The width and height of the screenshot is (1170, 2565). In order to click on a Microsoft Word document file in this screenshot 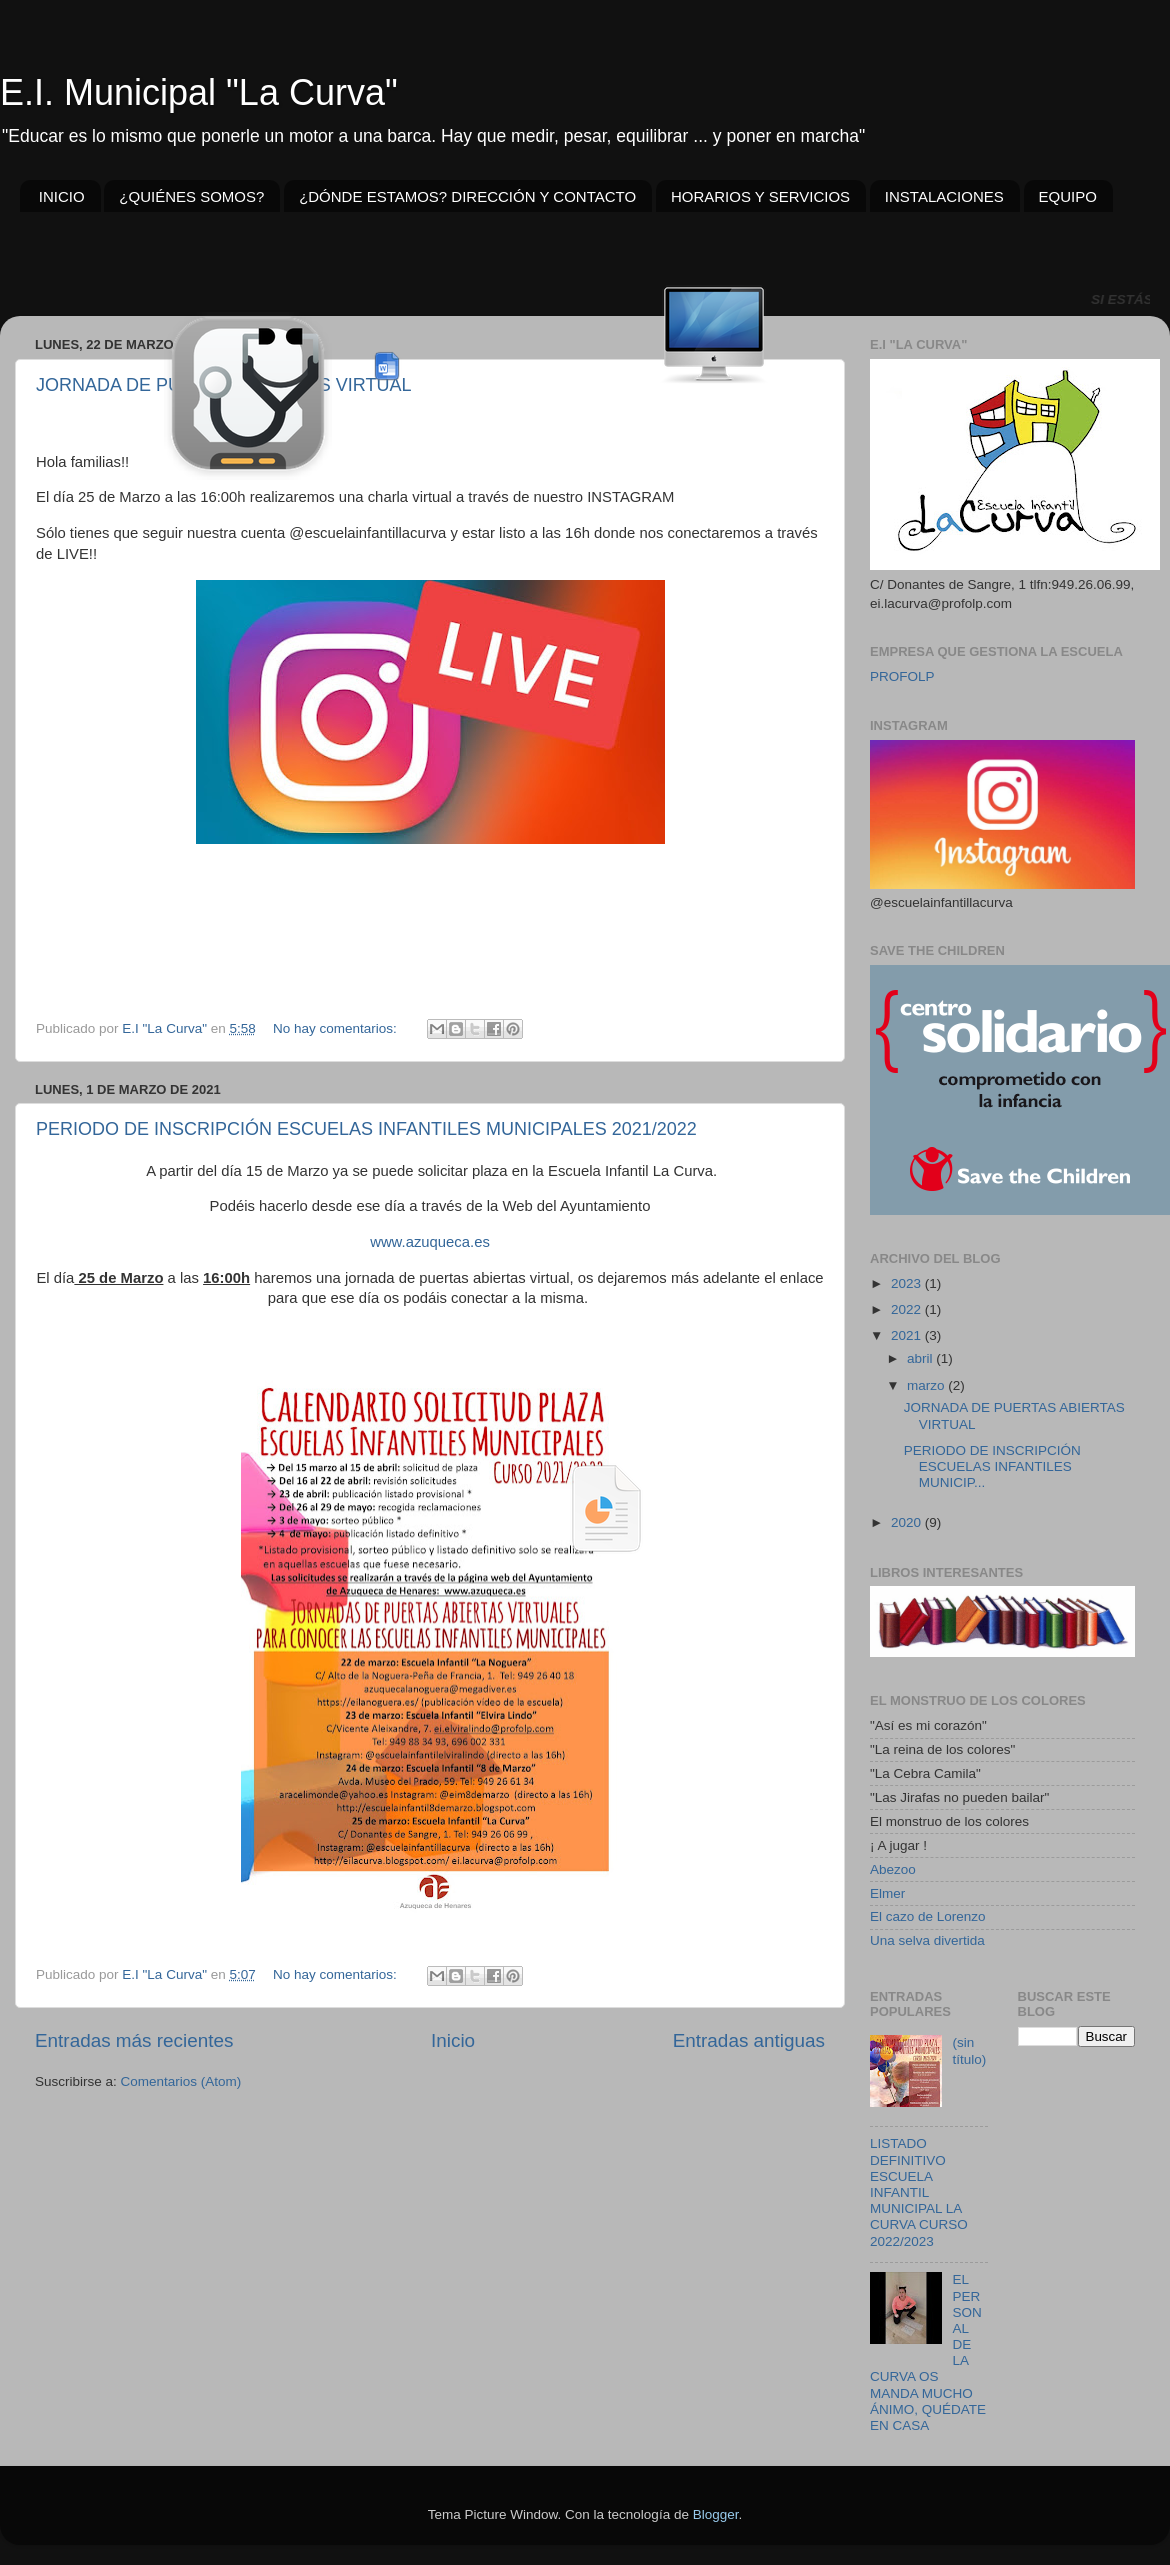, I will do `click(387, 366)`.